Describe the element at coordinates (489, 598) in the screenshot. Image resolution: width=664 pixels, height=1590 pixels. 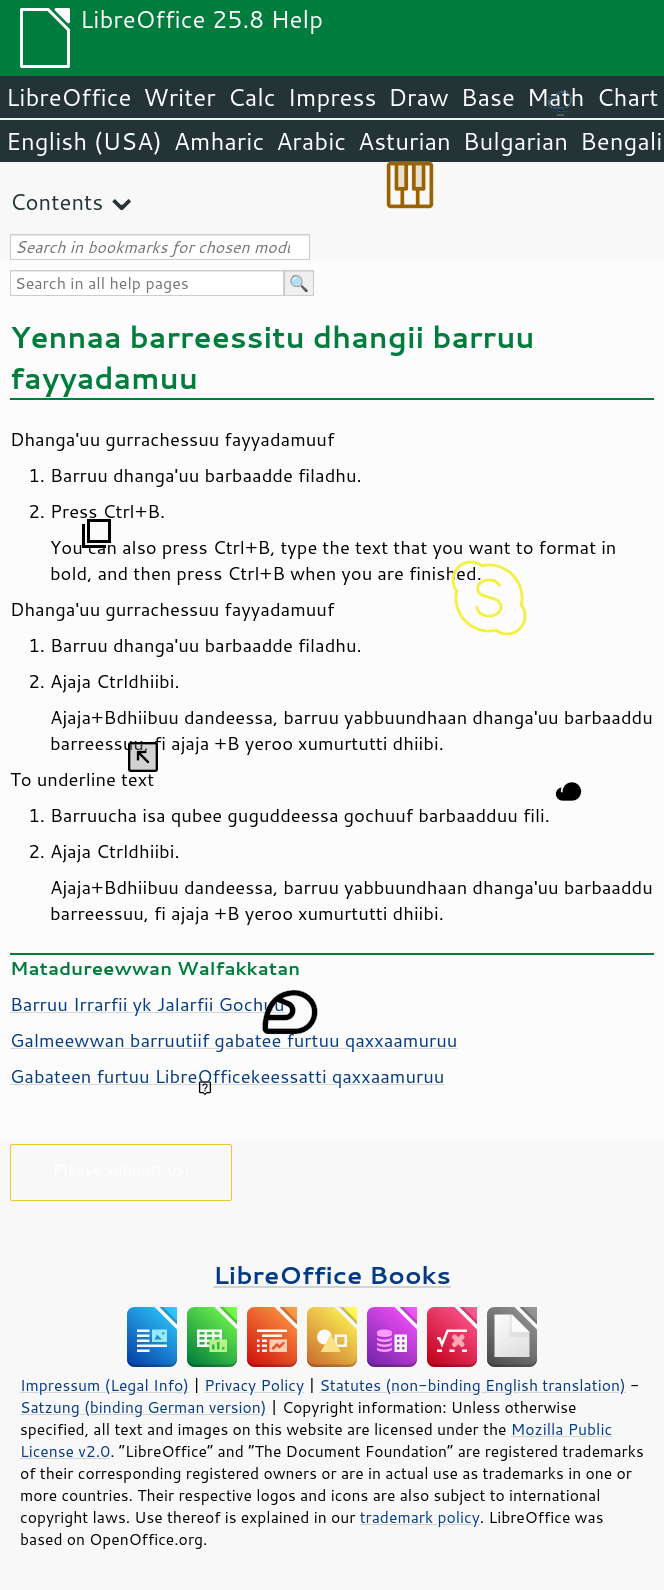
I see `open skype app` at that location.